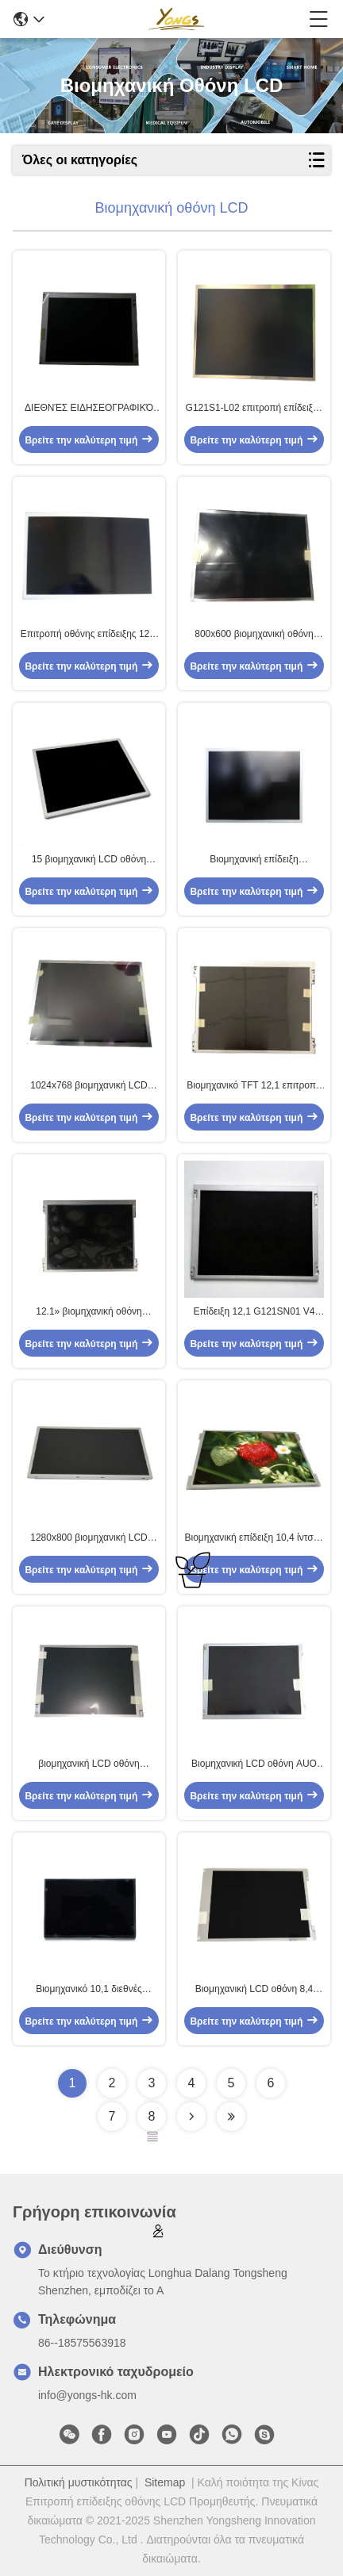 This screenshot has width=343, height=2576. Describe the element at coordinates (158, 2231) in the screenshot. I see `fasten seatbelt reminder` at that location.